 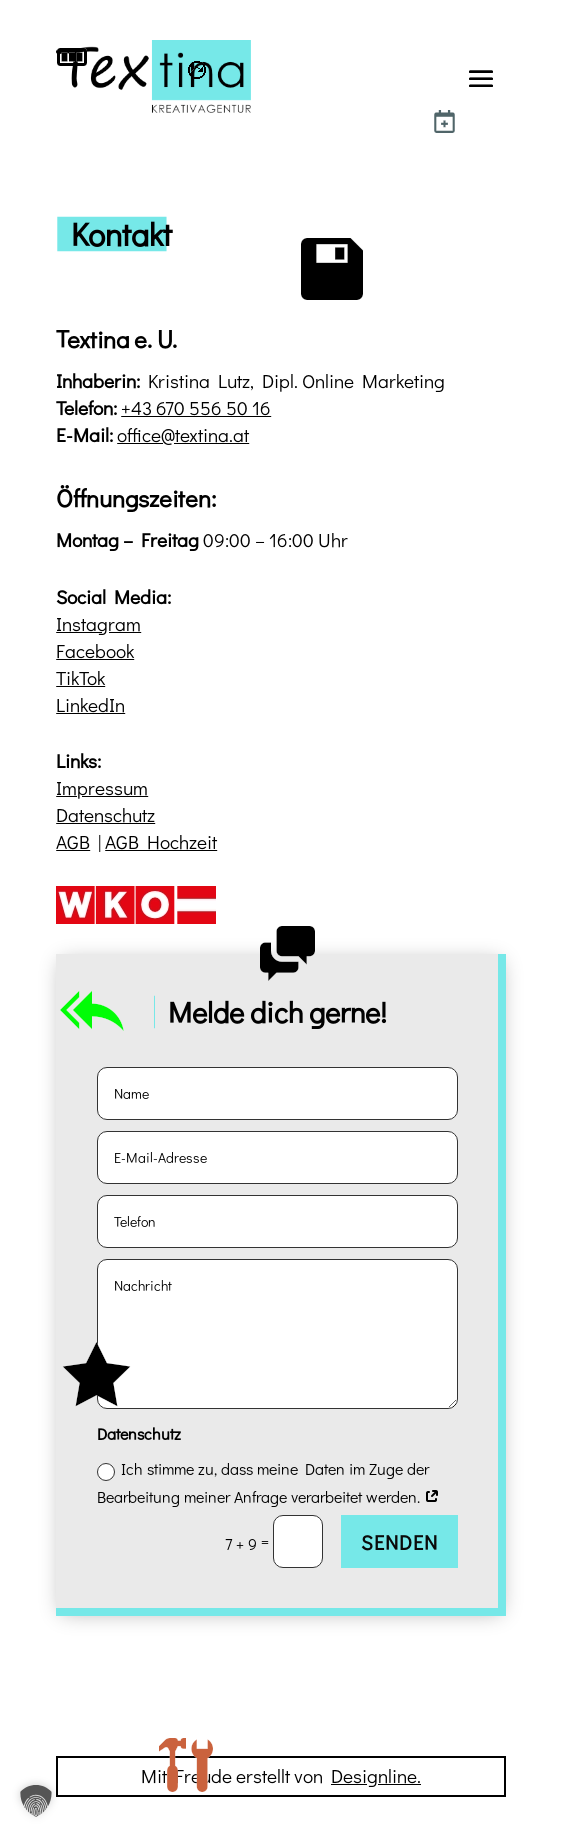 What do you see at coordinates (444, 121) in the screenshot?
I see `add a new calendar event` at bounding box center [444, 121].